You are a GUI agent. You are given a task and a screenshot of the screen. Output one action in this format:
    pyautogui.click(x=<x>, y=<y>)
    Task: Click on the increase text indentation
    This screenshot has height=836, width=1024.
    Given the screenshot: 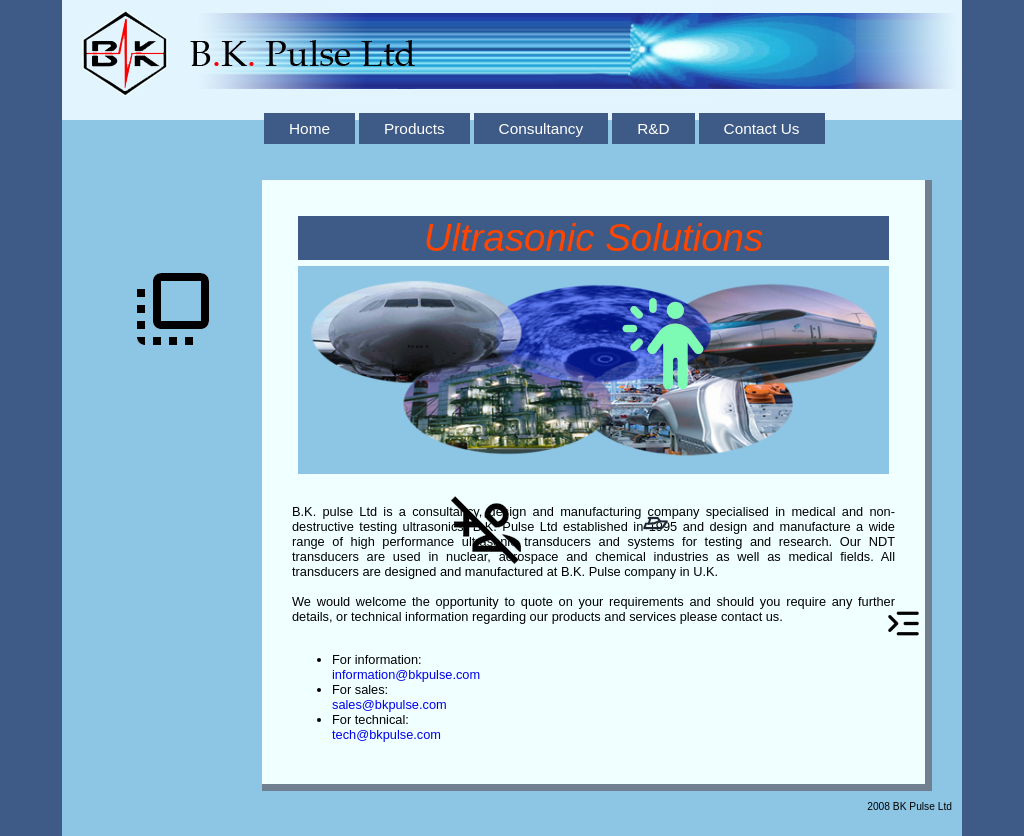 What is the action you would take?
    pyautogui.click(x=903, y=623)
    